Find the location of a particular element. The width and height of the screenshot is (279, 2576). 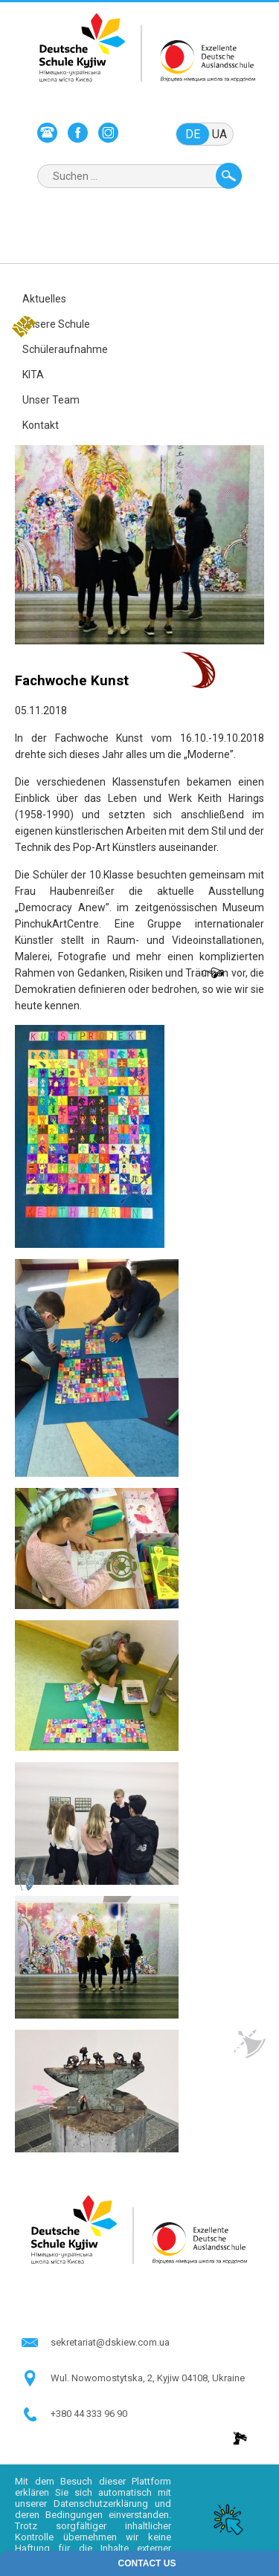

toggle reading mode or accessibility features is located at coordinates (213, 973).